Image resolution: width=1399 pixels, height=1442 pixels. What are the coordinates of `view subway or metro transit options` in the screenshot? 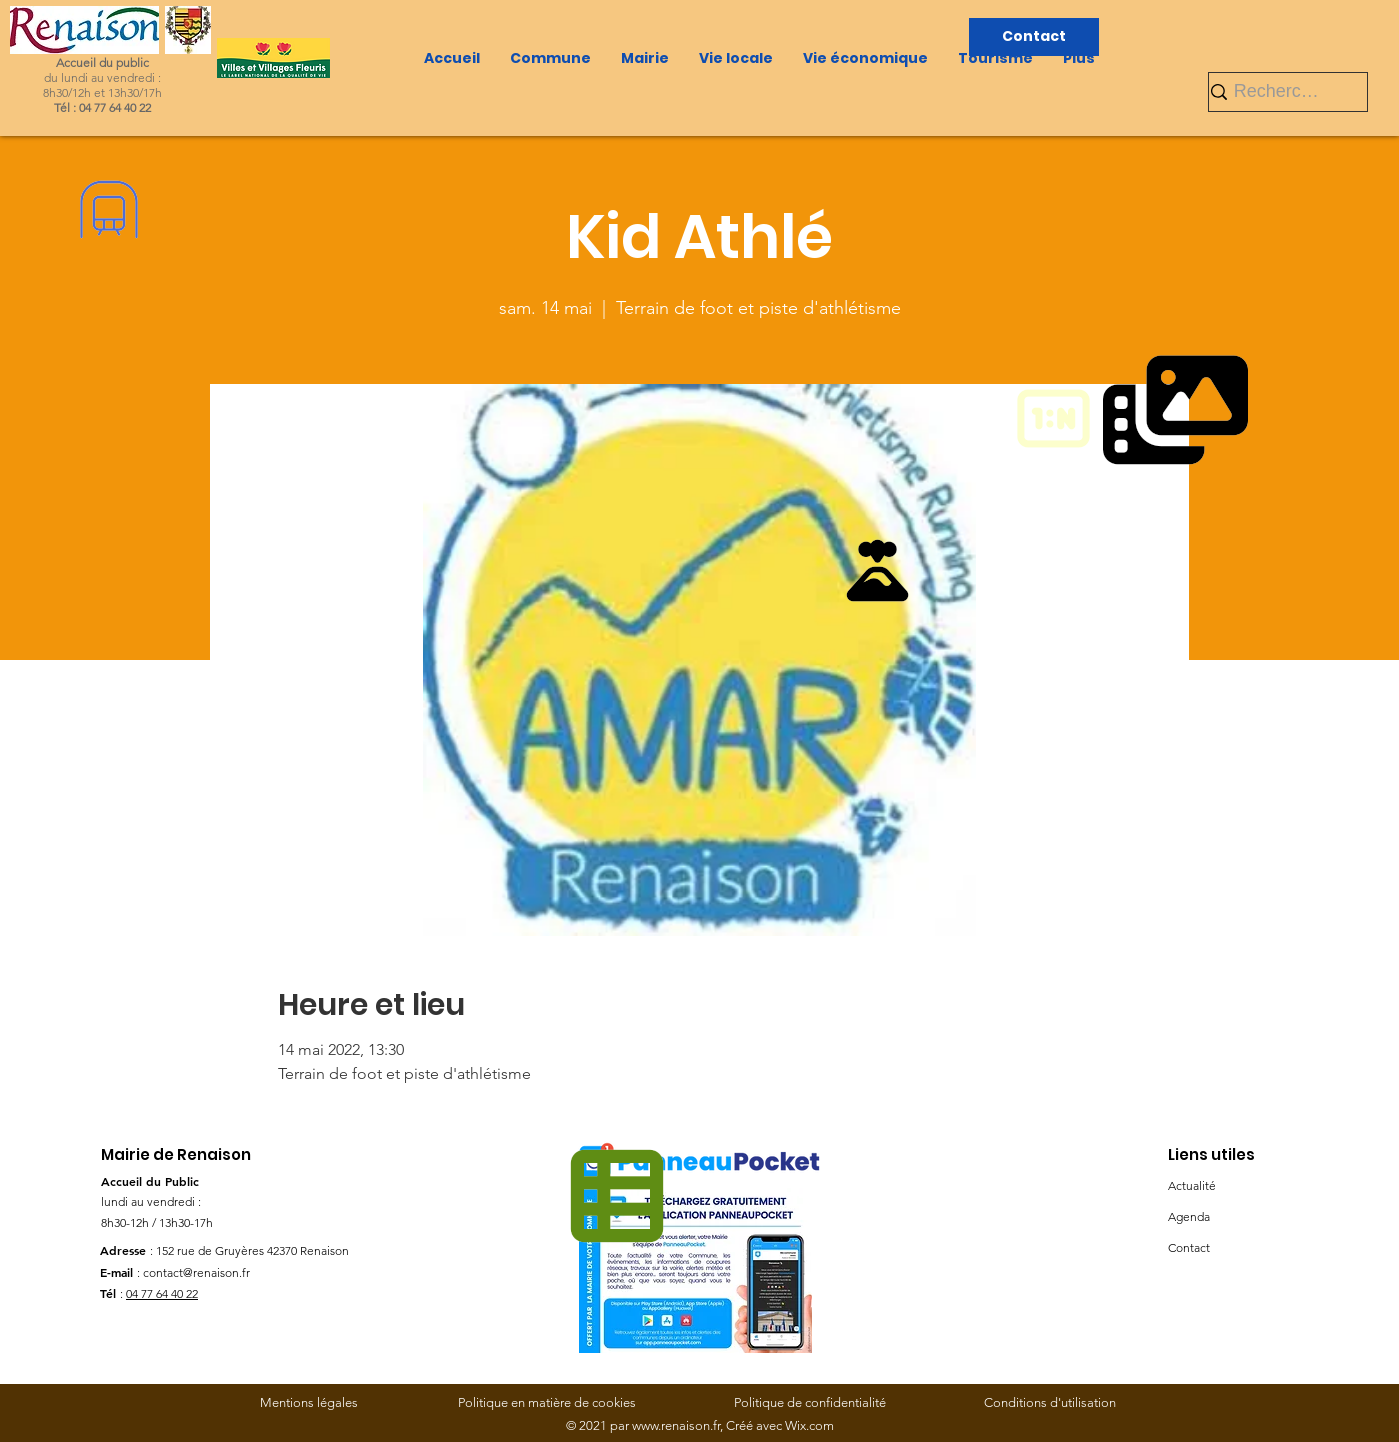 It's located at (109, 212).